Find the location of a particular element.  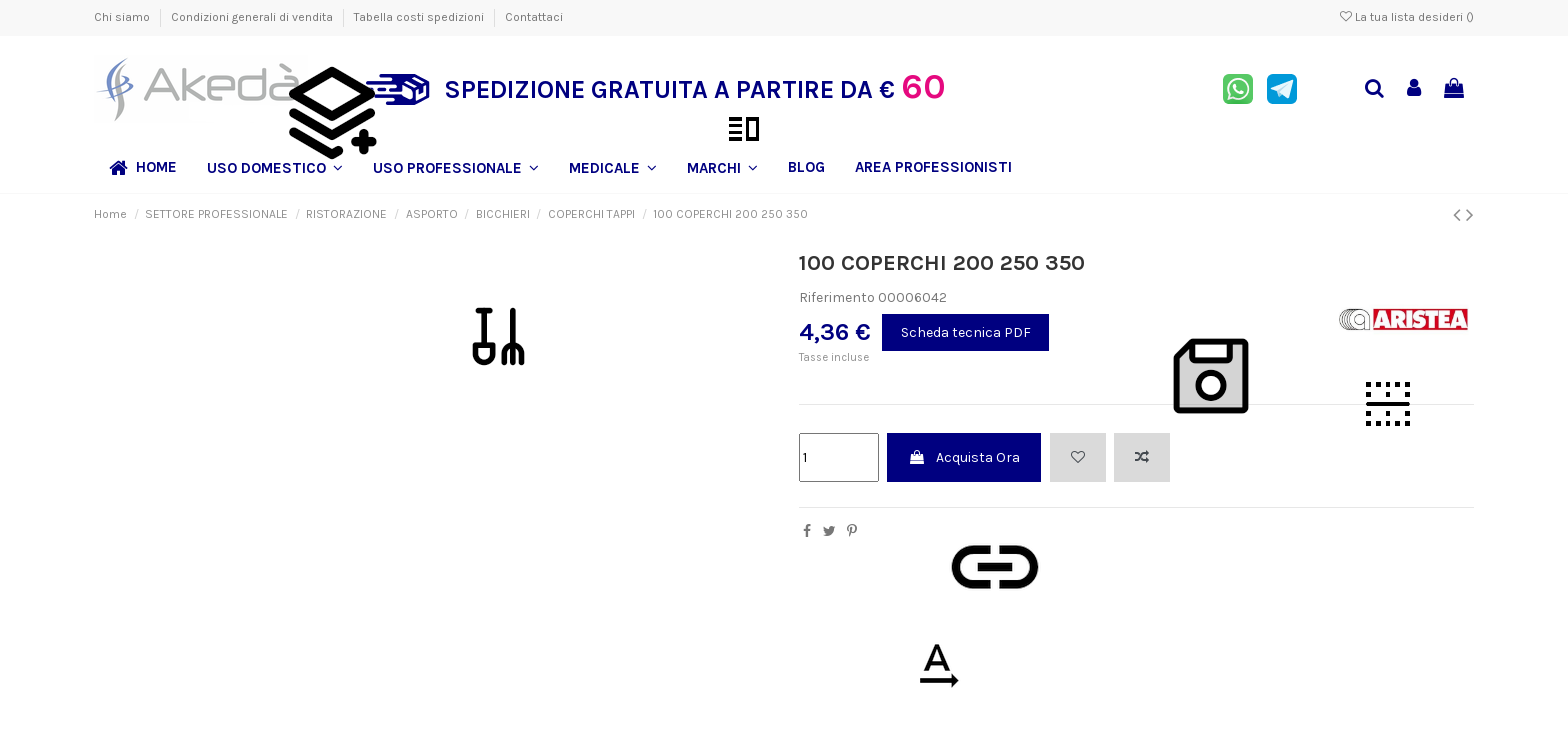

add horizontal border to selected cells is located at coordinates (1388, 404).